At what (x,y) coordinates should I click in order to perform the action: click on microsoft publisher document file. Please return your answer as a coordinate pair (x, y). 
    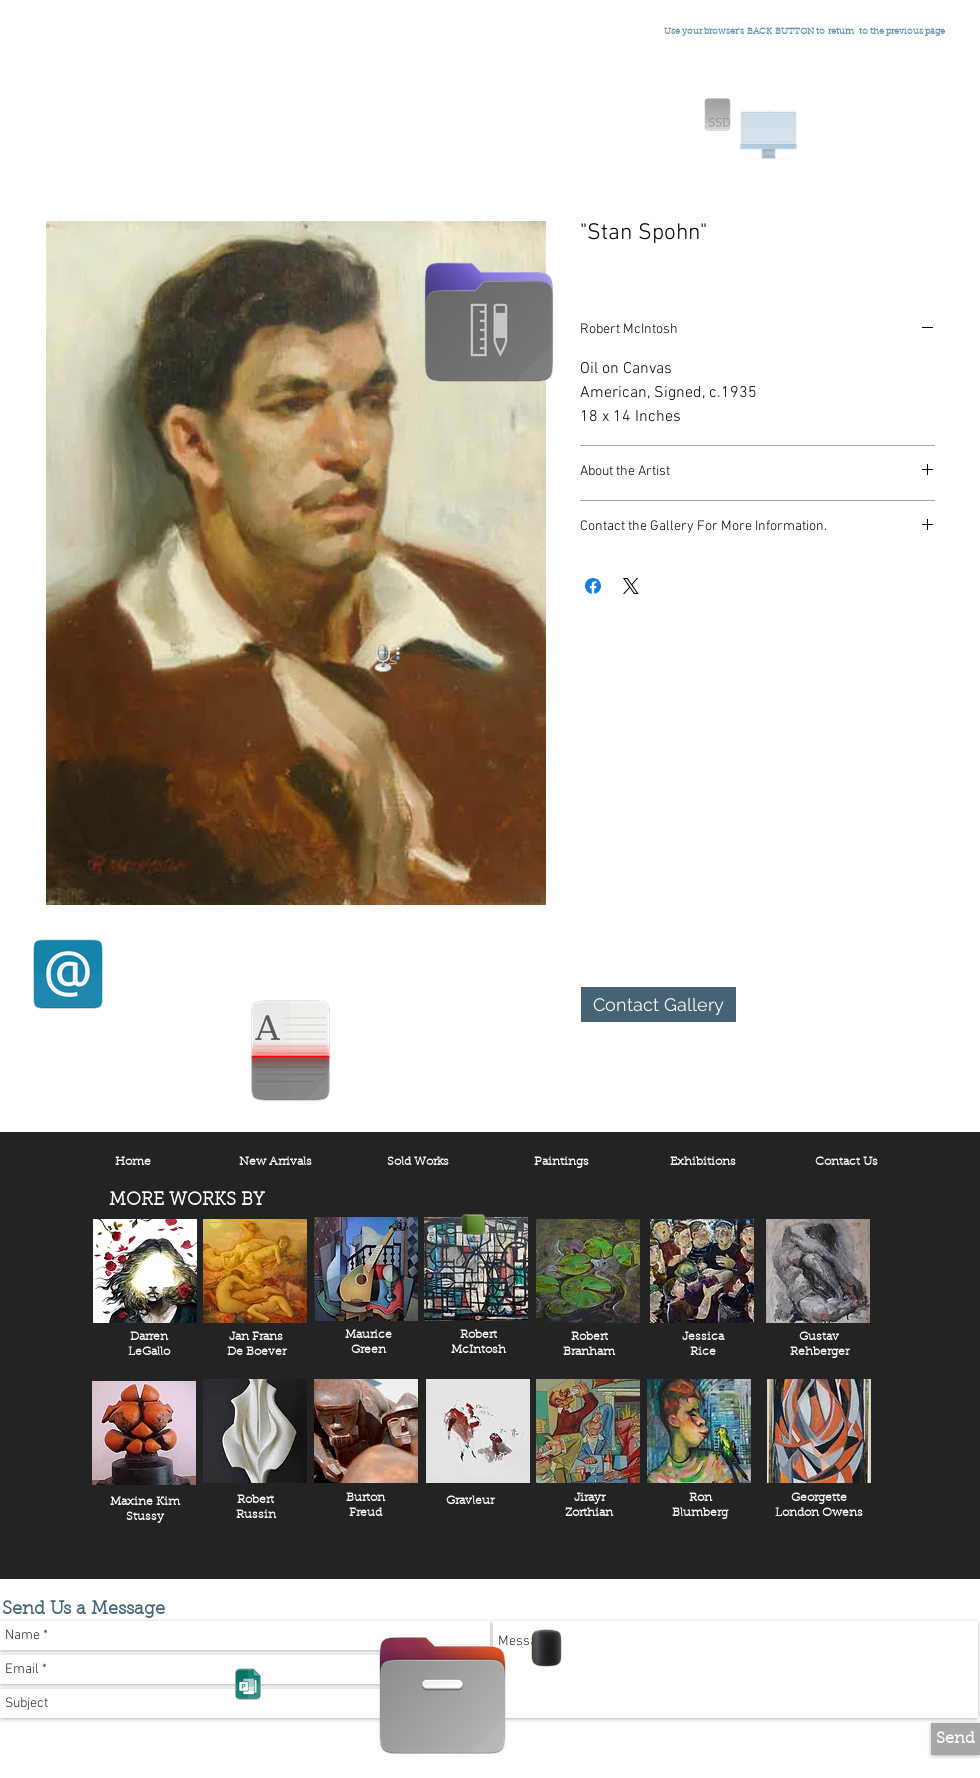
    Looking at the image, I should click on (248, 1684).